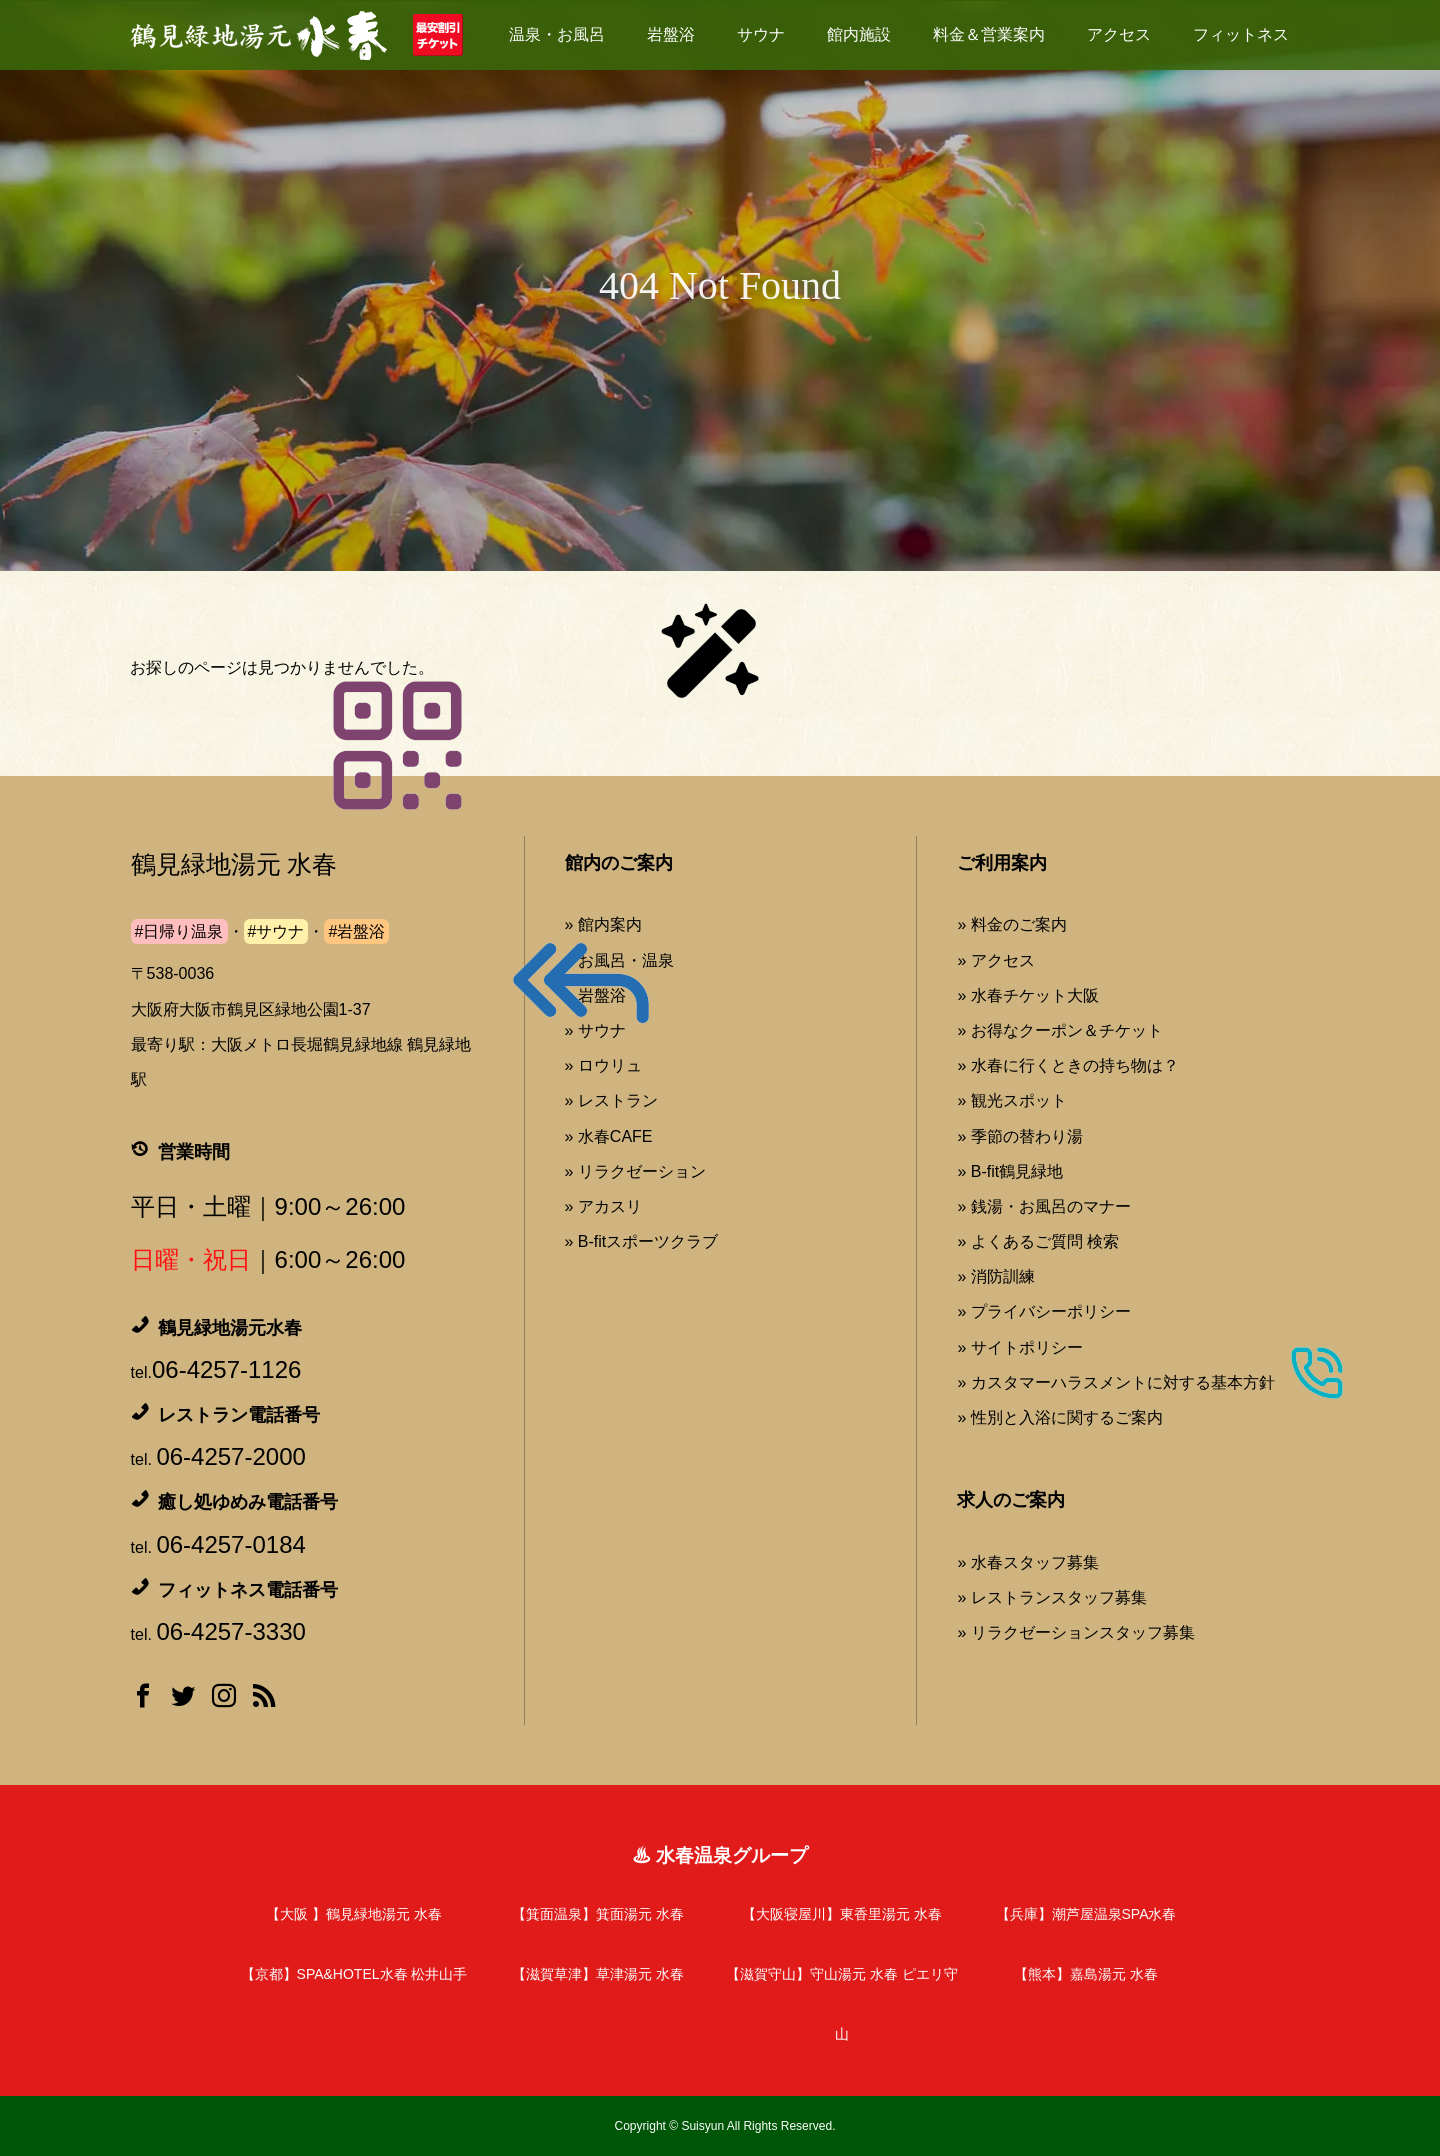  I want to click on scan or generate a qr code, so click(397, 745).